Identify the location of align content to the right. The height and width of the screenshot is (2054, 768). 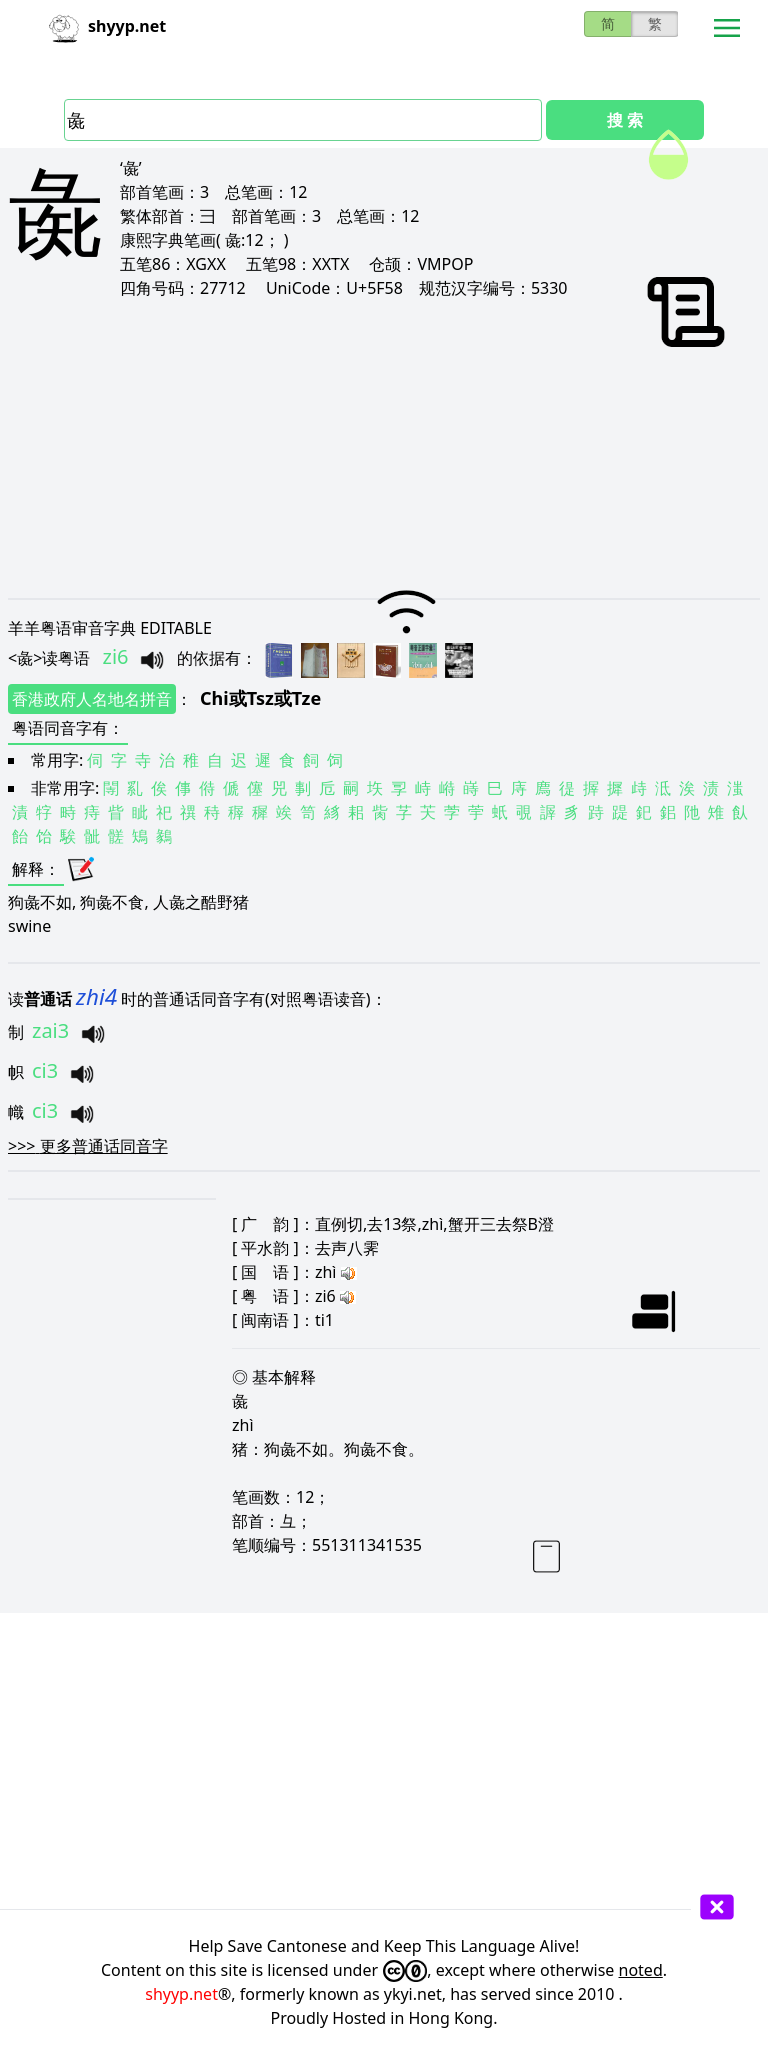
(654, 1311).